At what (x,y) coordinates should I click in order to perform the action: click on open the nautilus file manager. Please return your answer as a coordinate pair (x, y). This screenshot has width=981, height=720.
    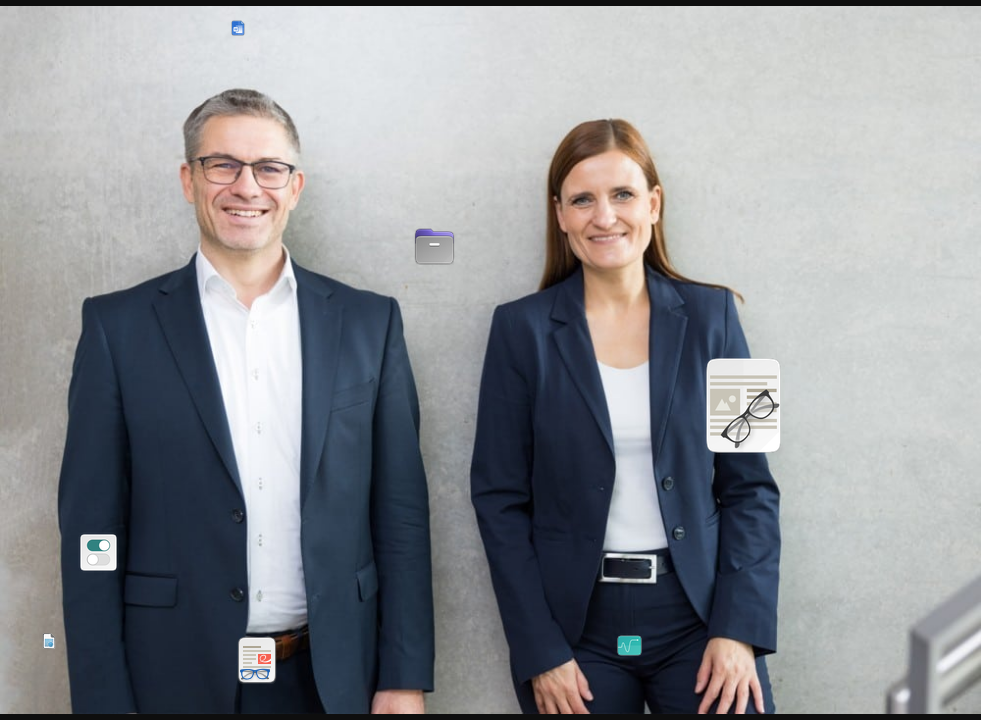
    Looking at the image, I should click on (434, 246).